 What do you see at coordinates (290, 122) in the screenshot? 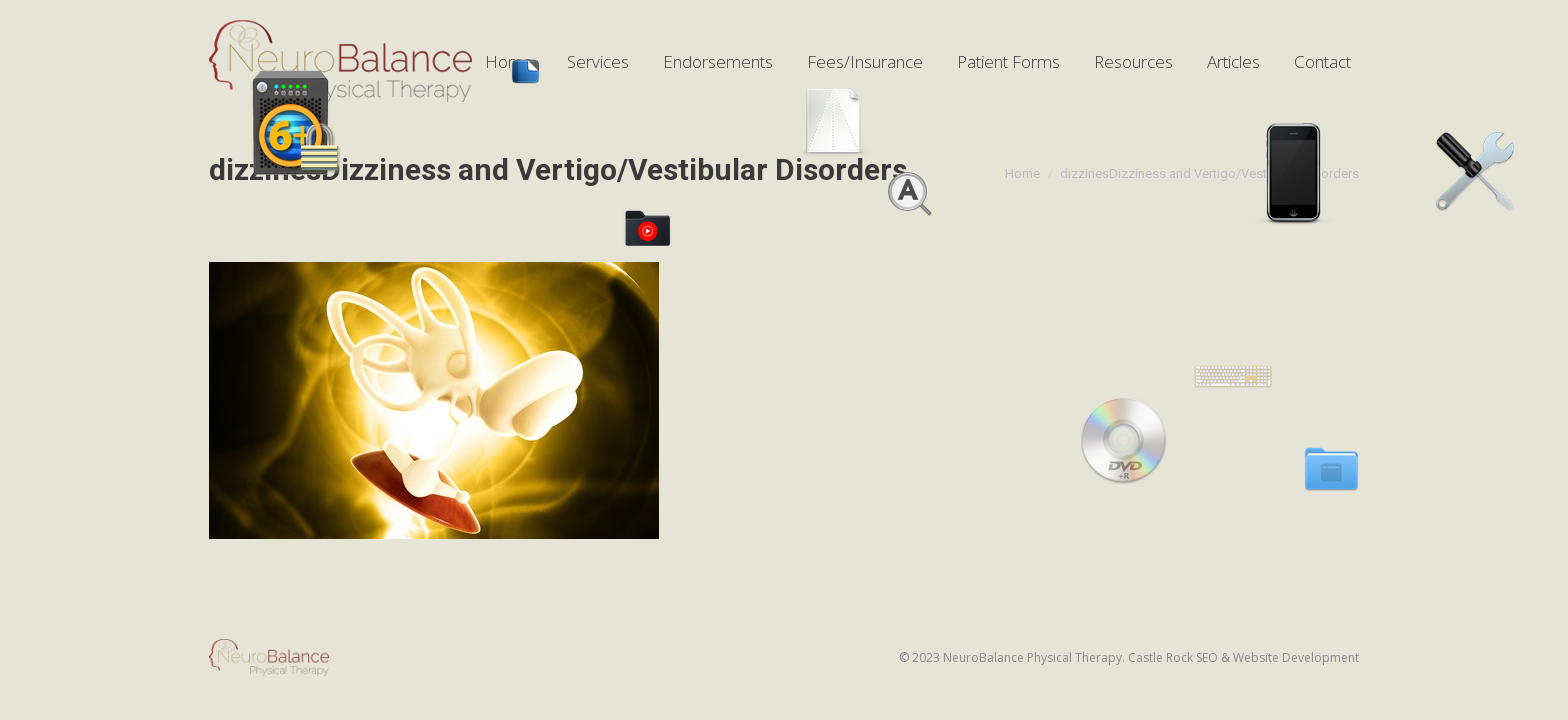
I see `locked RAID 6+ storage array` at bounding box center [290, 122].